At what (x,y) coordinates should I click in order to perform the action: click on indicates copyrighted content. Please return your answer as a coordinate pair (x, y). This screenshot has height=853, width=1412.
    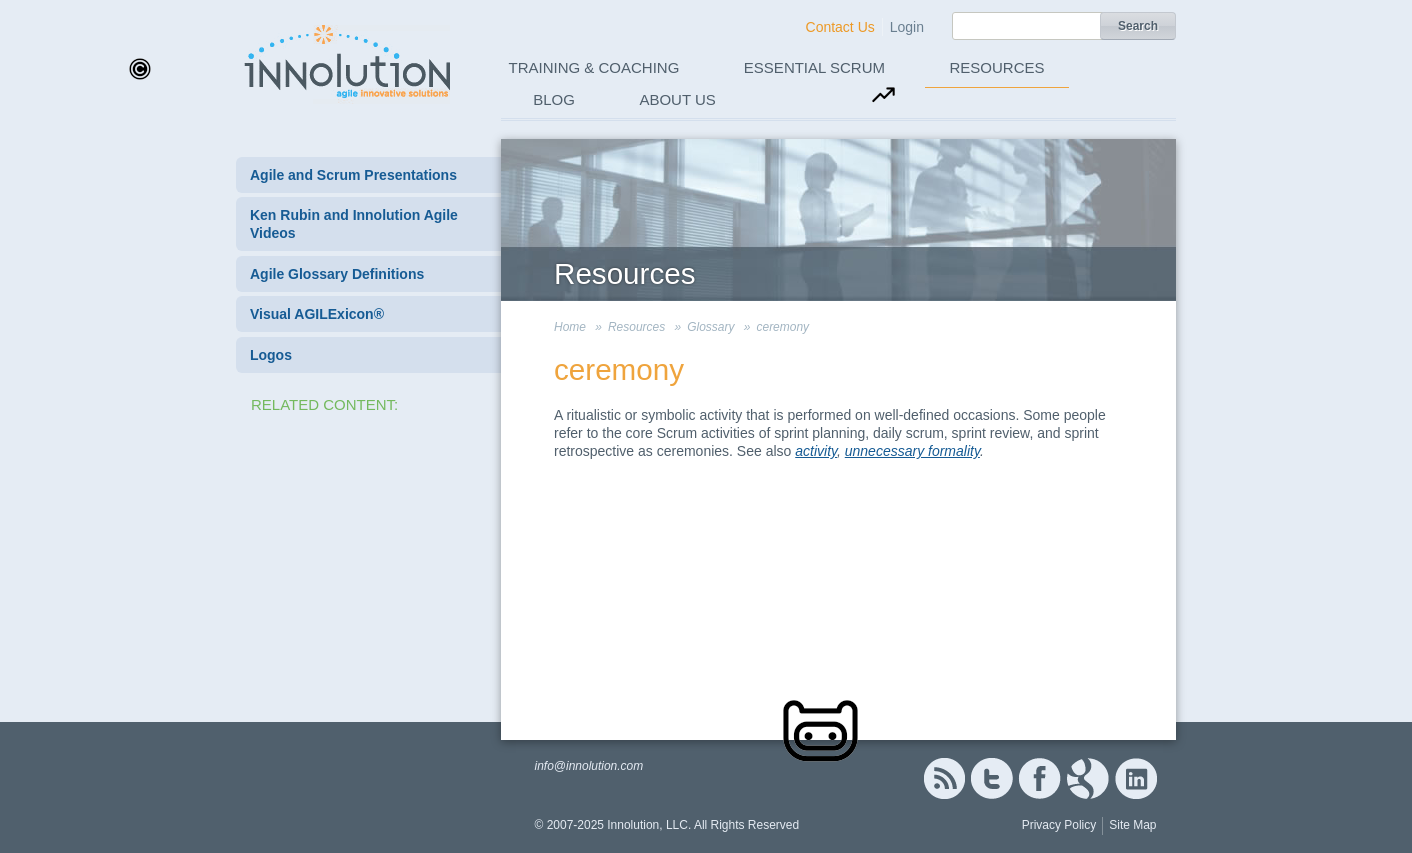
    Looking at the image, I should click on (140, 69).